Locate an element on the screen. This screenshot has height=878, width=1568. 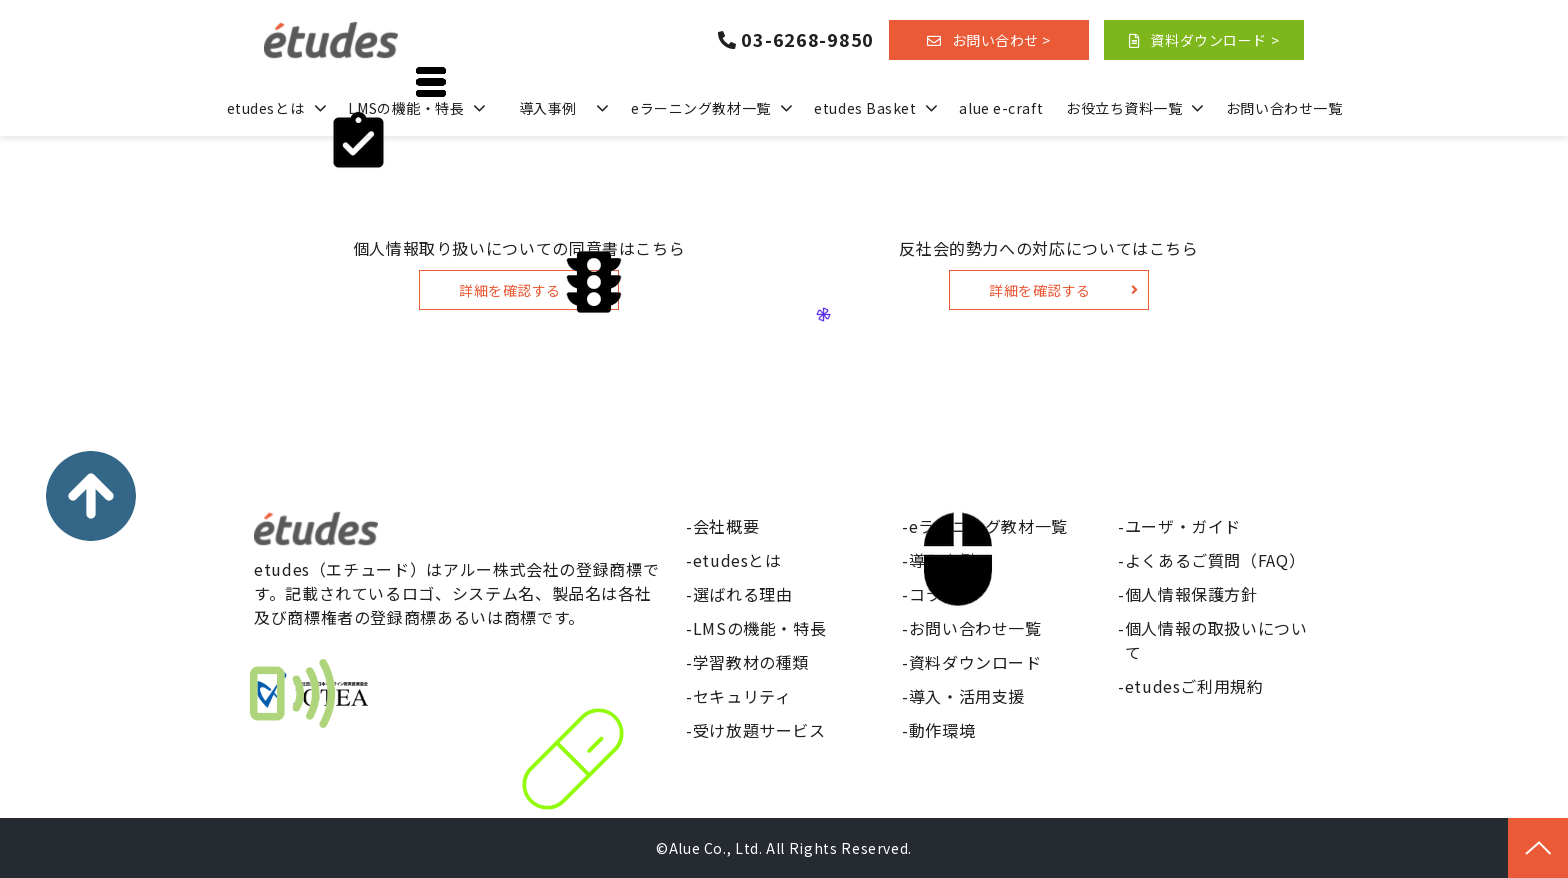
mouse settings or preferences is located at coordinates (958, 559).